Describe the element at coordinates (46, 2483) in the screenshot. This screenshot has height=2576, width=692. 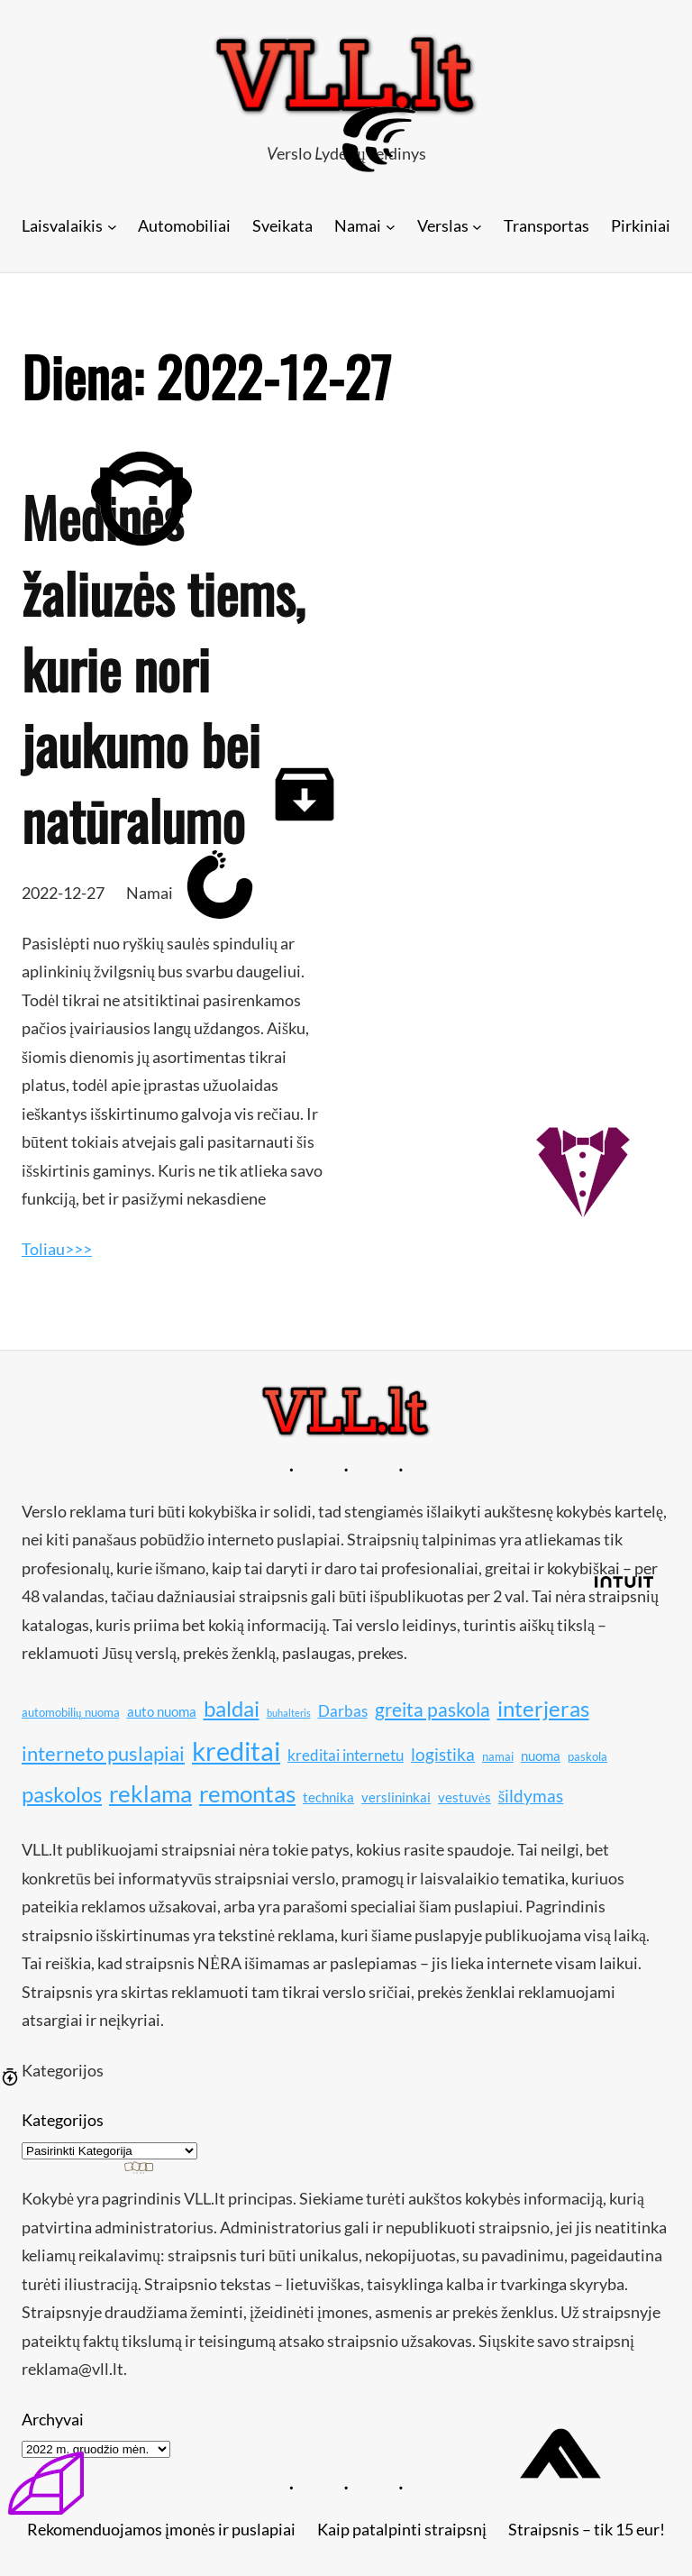
I see `rollbar error monitoring service logo` at that location.